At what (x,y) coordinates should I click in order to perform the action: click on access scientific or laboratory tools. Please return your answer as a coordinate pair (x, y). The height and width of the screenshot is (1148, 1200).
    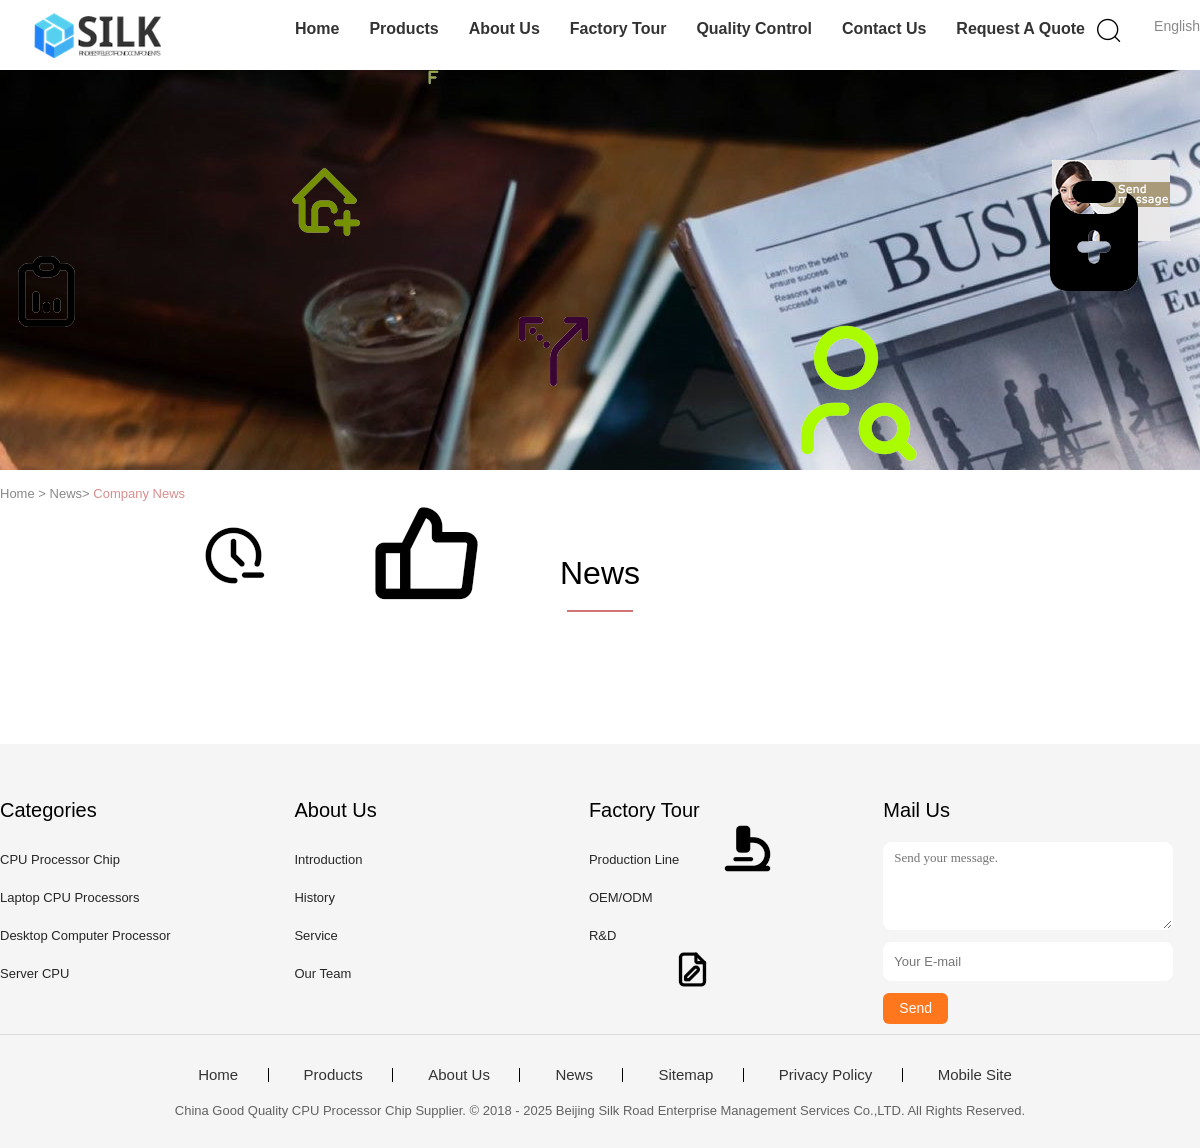
    Looking at the image, I should click on (747, 848).